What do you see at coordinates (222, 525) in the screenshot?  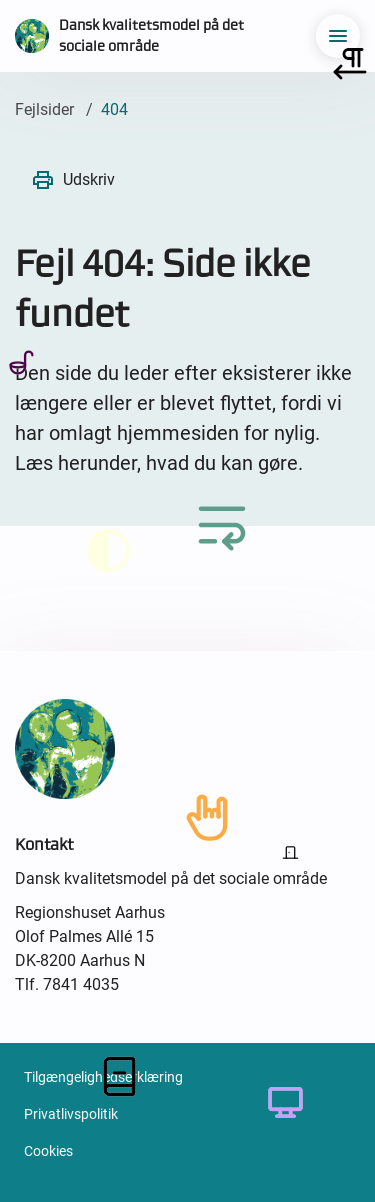 I see `toggle text wrapping in a document or code editor` at bounding box center [222, 525].